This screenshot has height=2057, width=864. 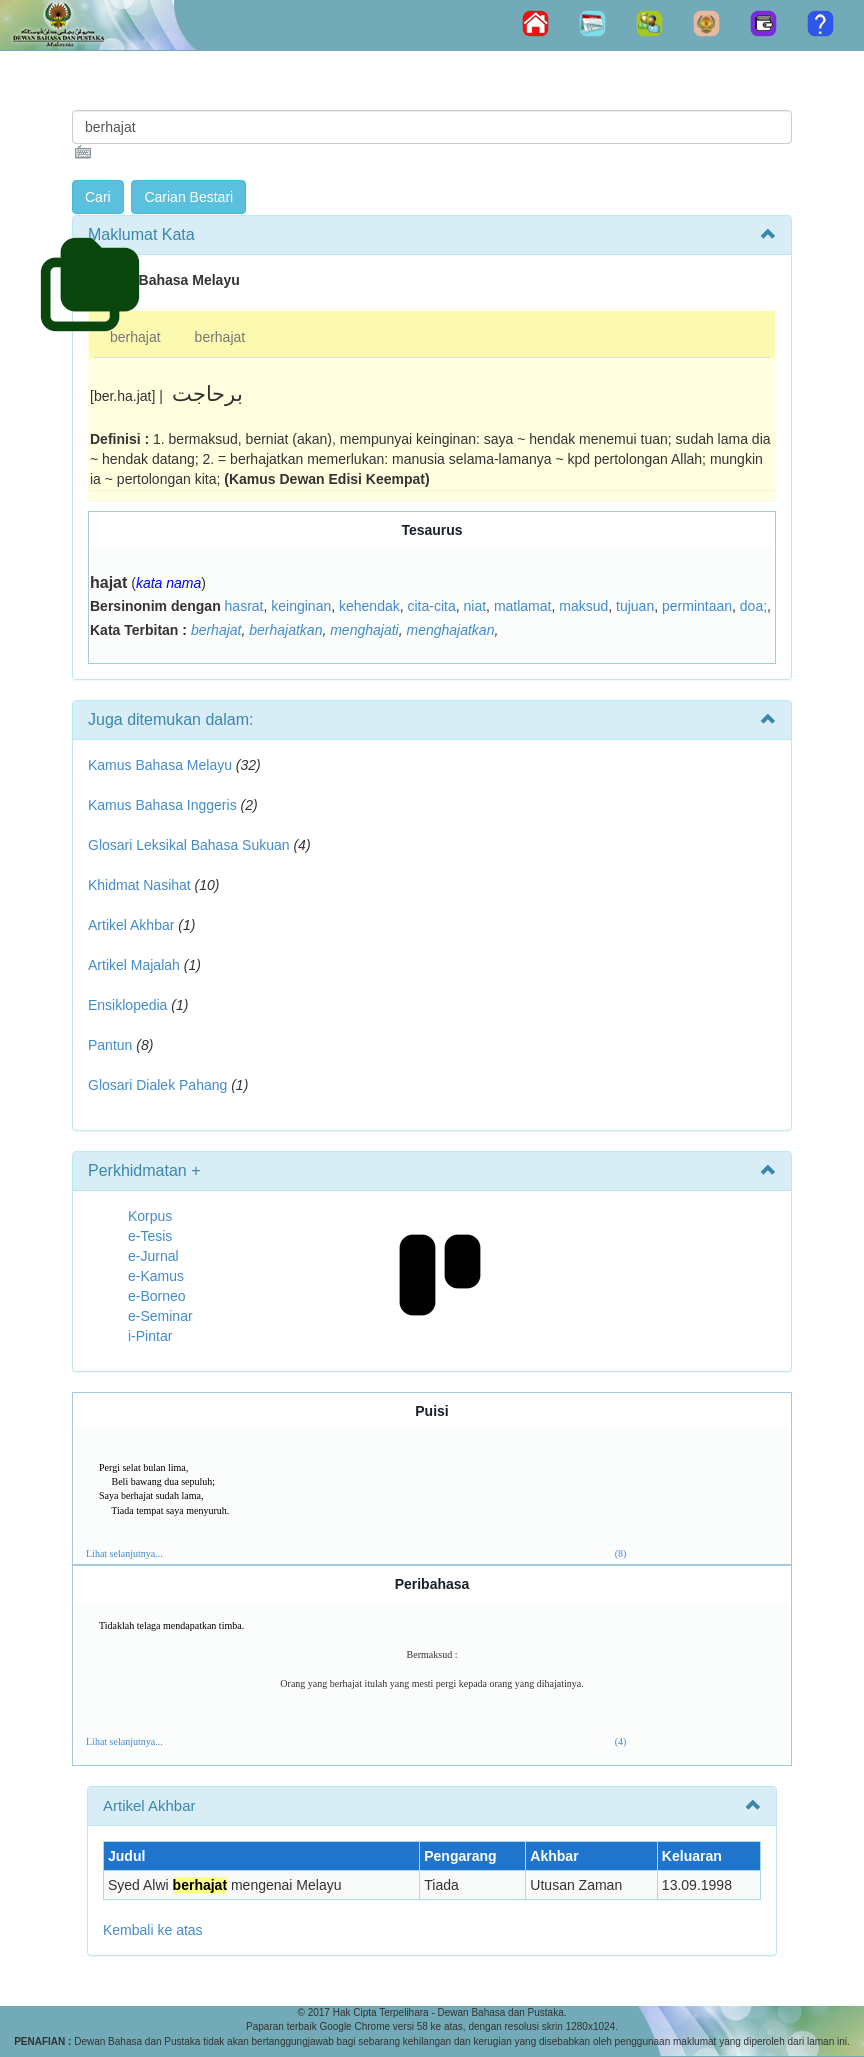 What do you see at coordinates (90, 287) in the screenshot?
I see `browse all folders` at bounding box center [90, 287].